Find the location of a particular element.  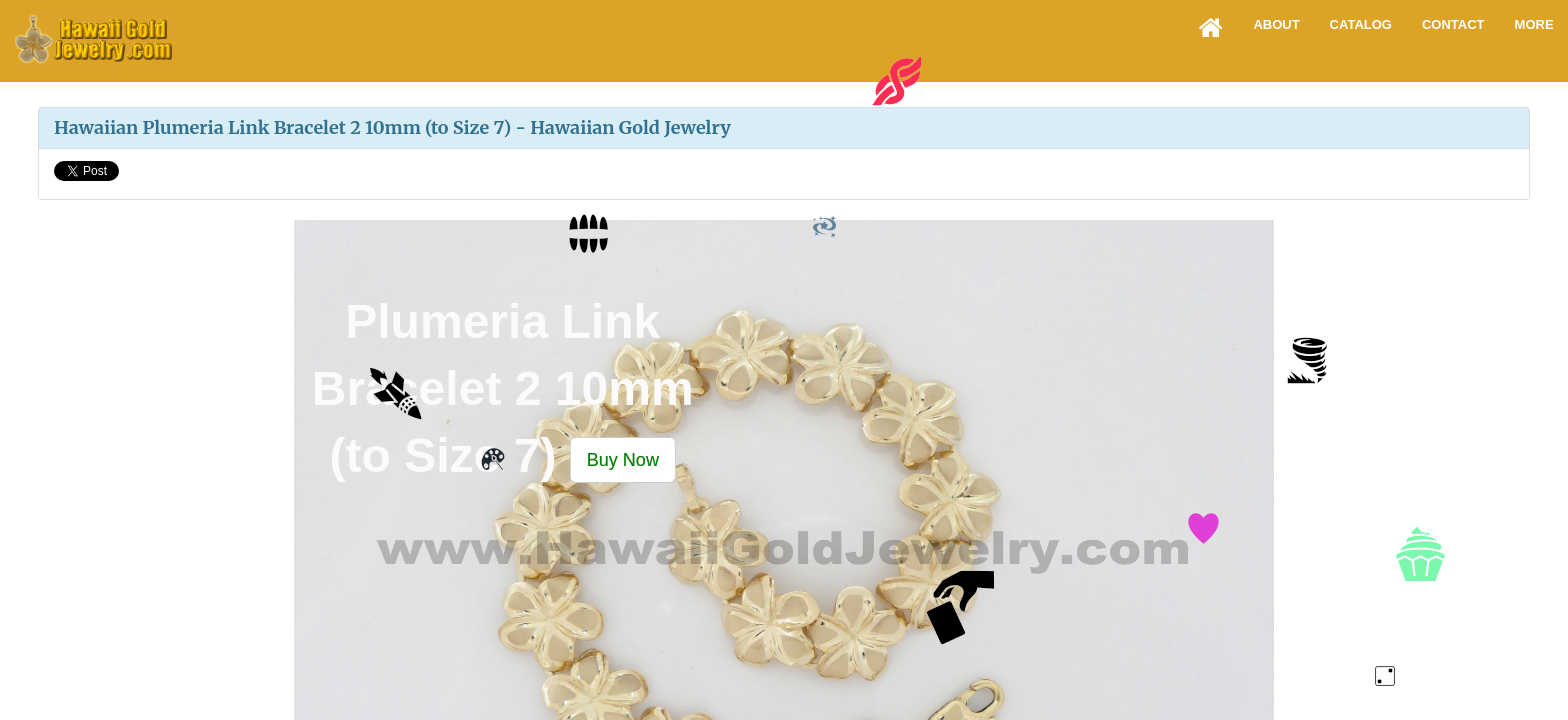

indicates a connection or link between items is located at coordinates (897, 81).